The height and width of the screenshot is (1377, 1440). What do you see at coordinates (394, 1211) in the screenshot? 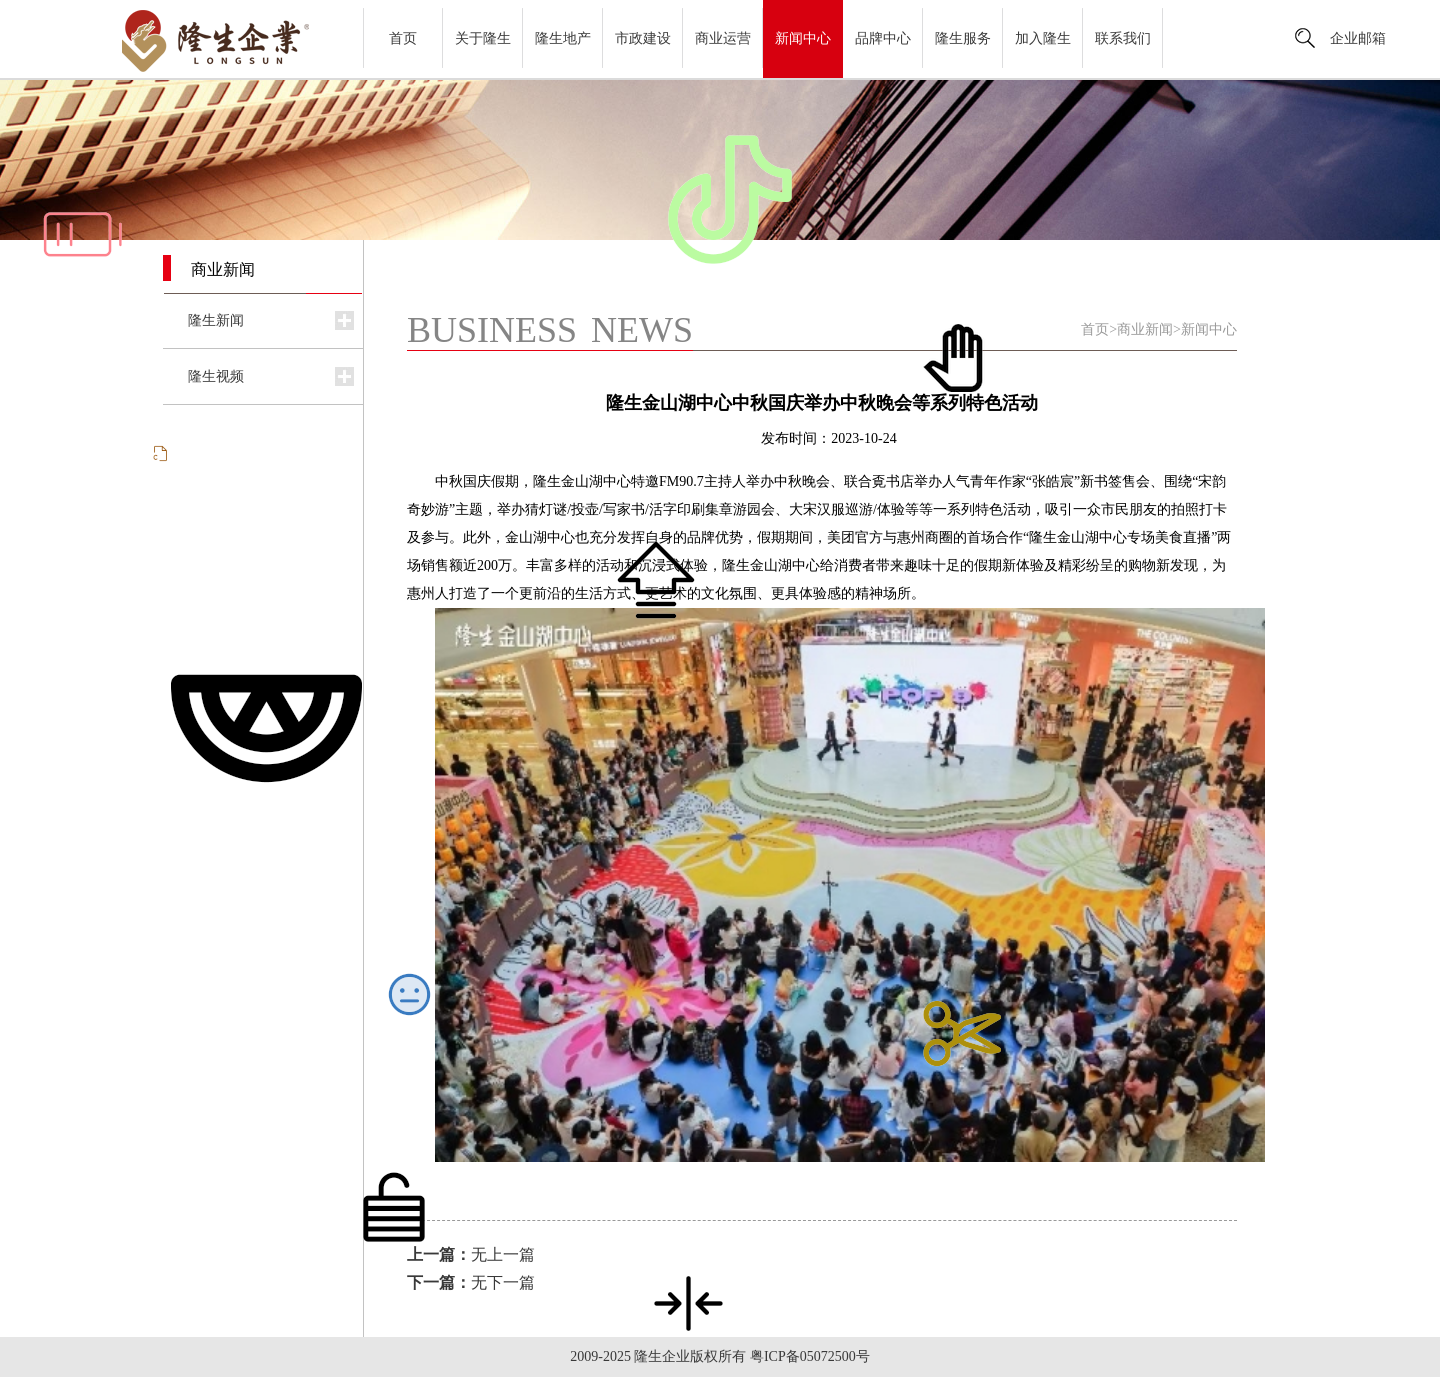
I see `unlocked or unsecured state` at bounding box center [394, 1211].